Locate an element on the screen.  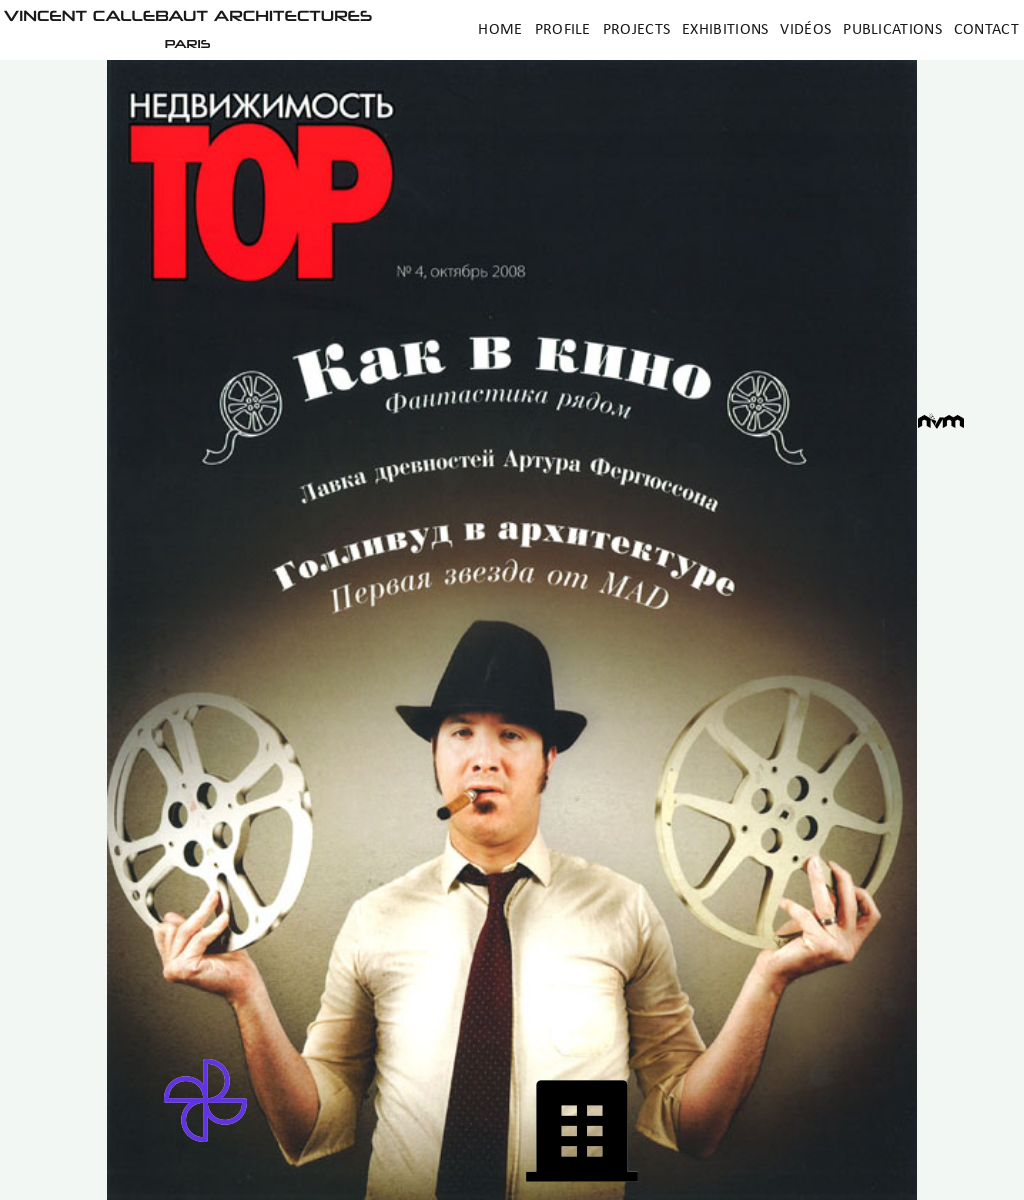
view building or property details is located at coordinates (582, 1131).